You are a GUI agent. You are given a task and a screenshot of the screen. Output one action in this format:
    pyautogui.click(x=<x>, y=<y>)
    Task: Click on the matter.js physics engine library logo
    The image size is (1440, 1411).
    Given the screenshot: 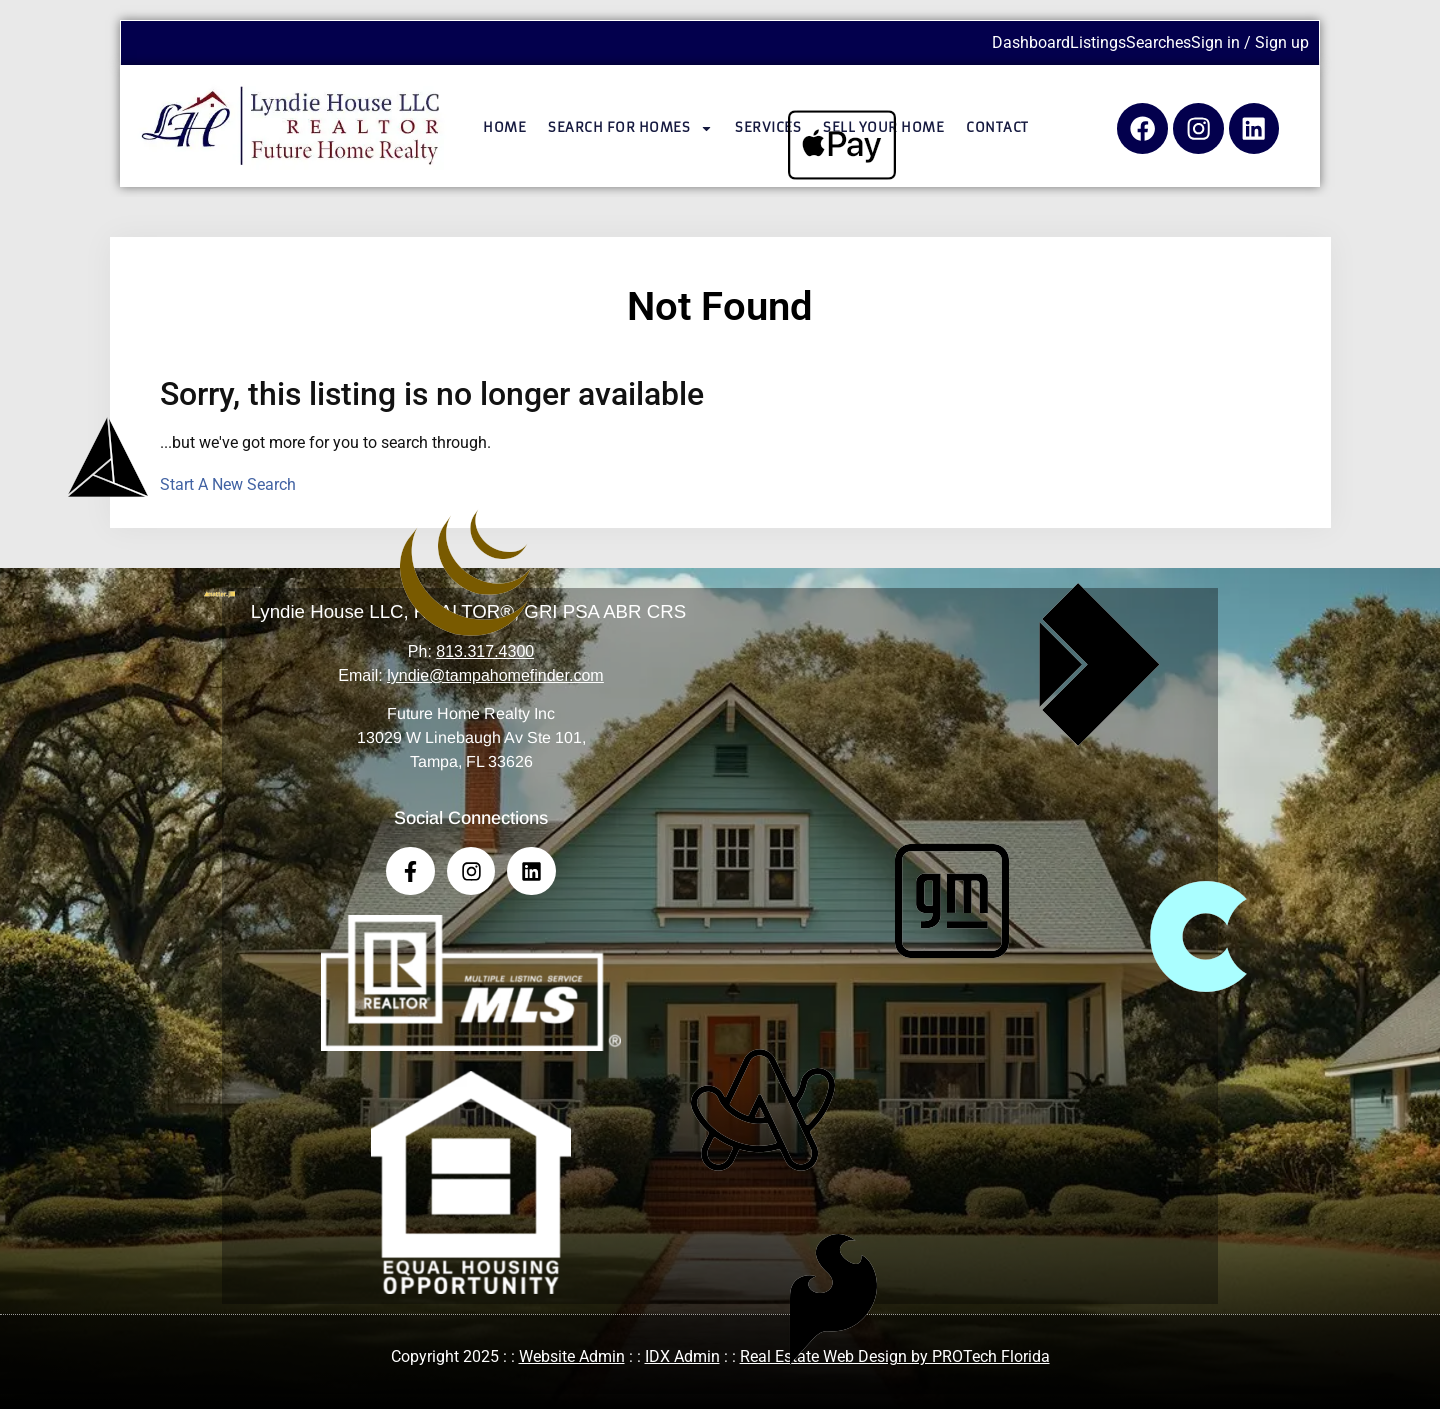 What is the action you would take?
    pyautogui.click(x=219, y=594)
    